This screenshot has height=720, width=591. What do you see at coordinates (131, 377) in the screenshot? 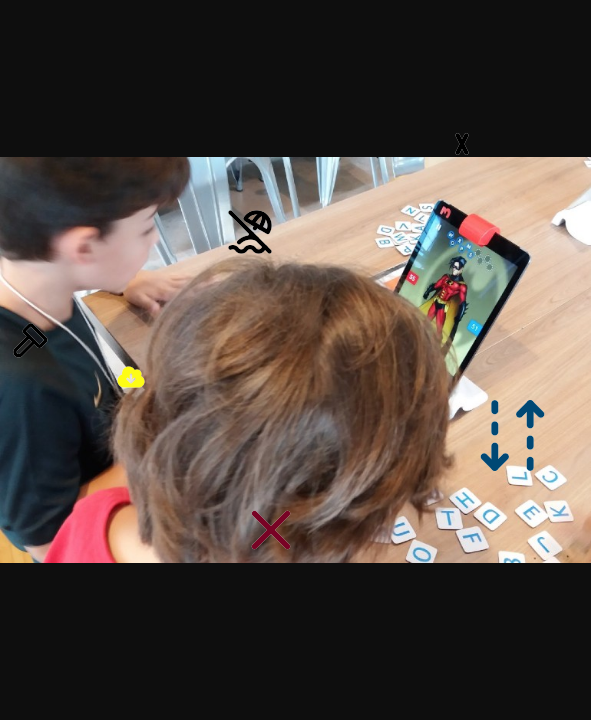
I see `download file from cloud storage` at bounding box center [131, 377].